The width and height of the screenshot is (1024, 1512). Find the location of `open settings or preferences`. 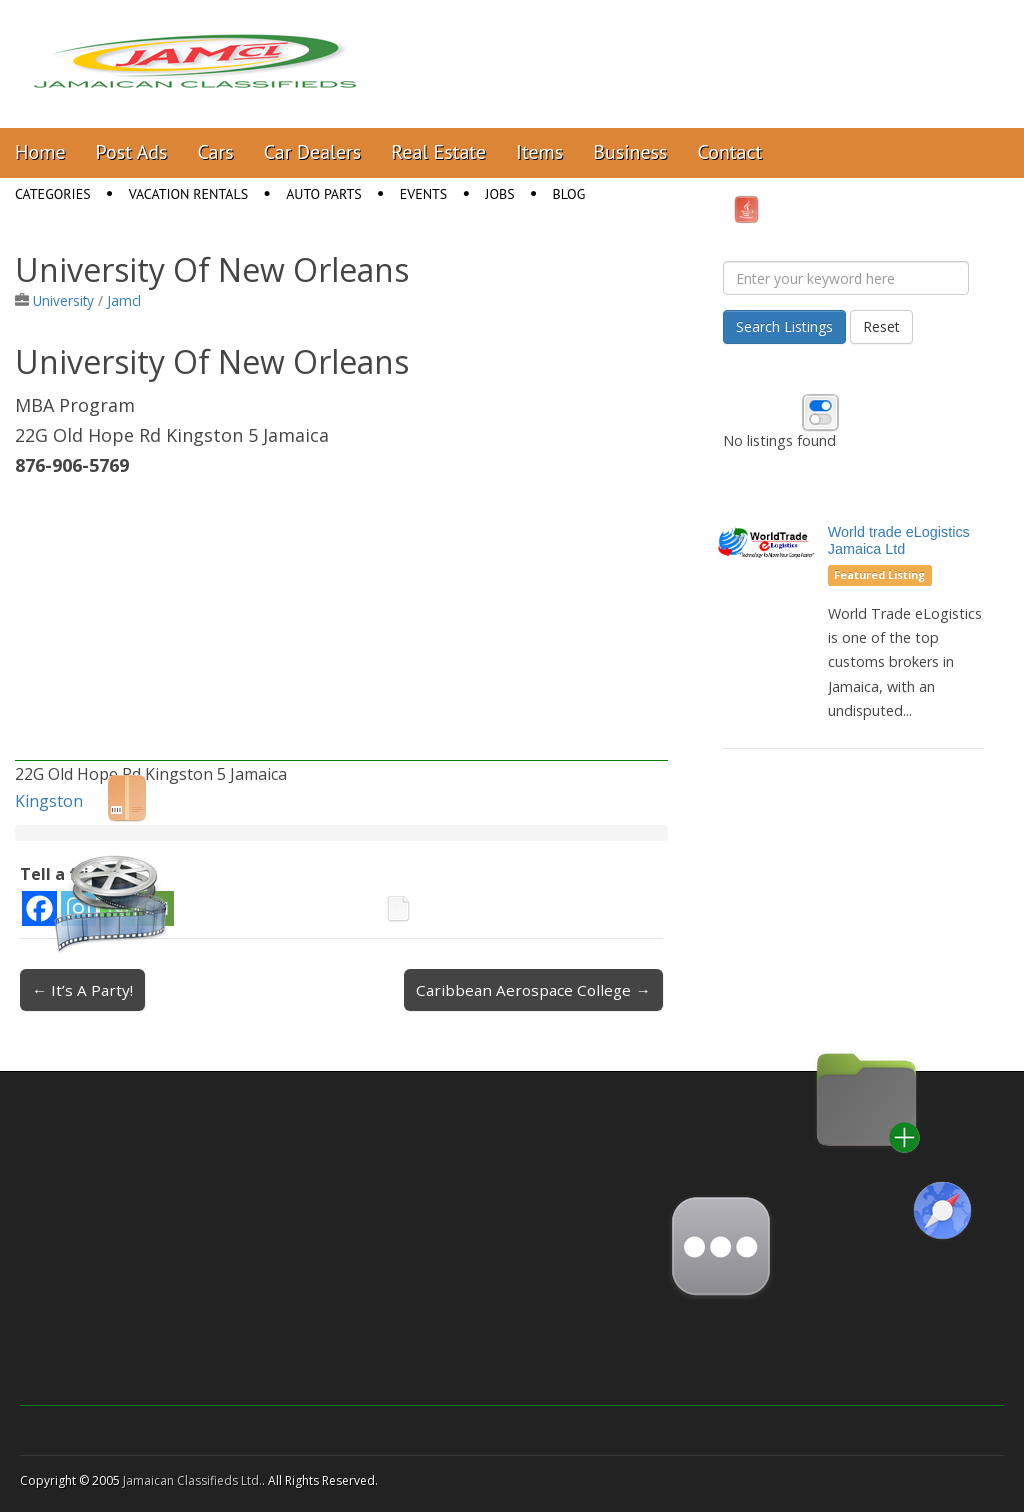

open settings or preferences is located at coordinates (721, 1248).